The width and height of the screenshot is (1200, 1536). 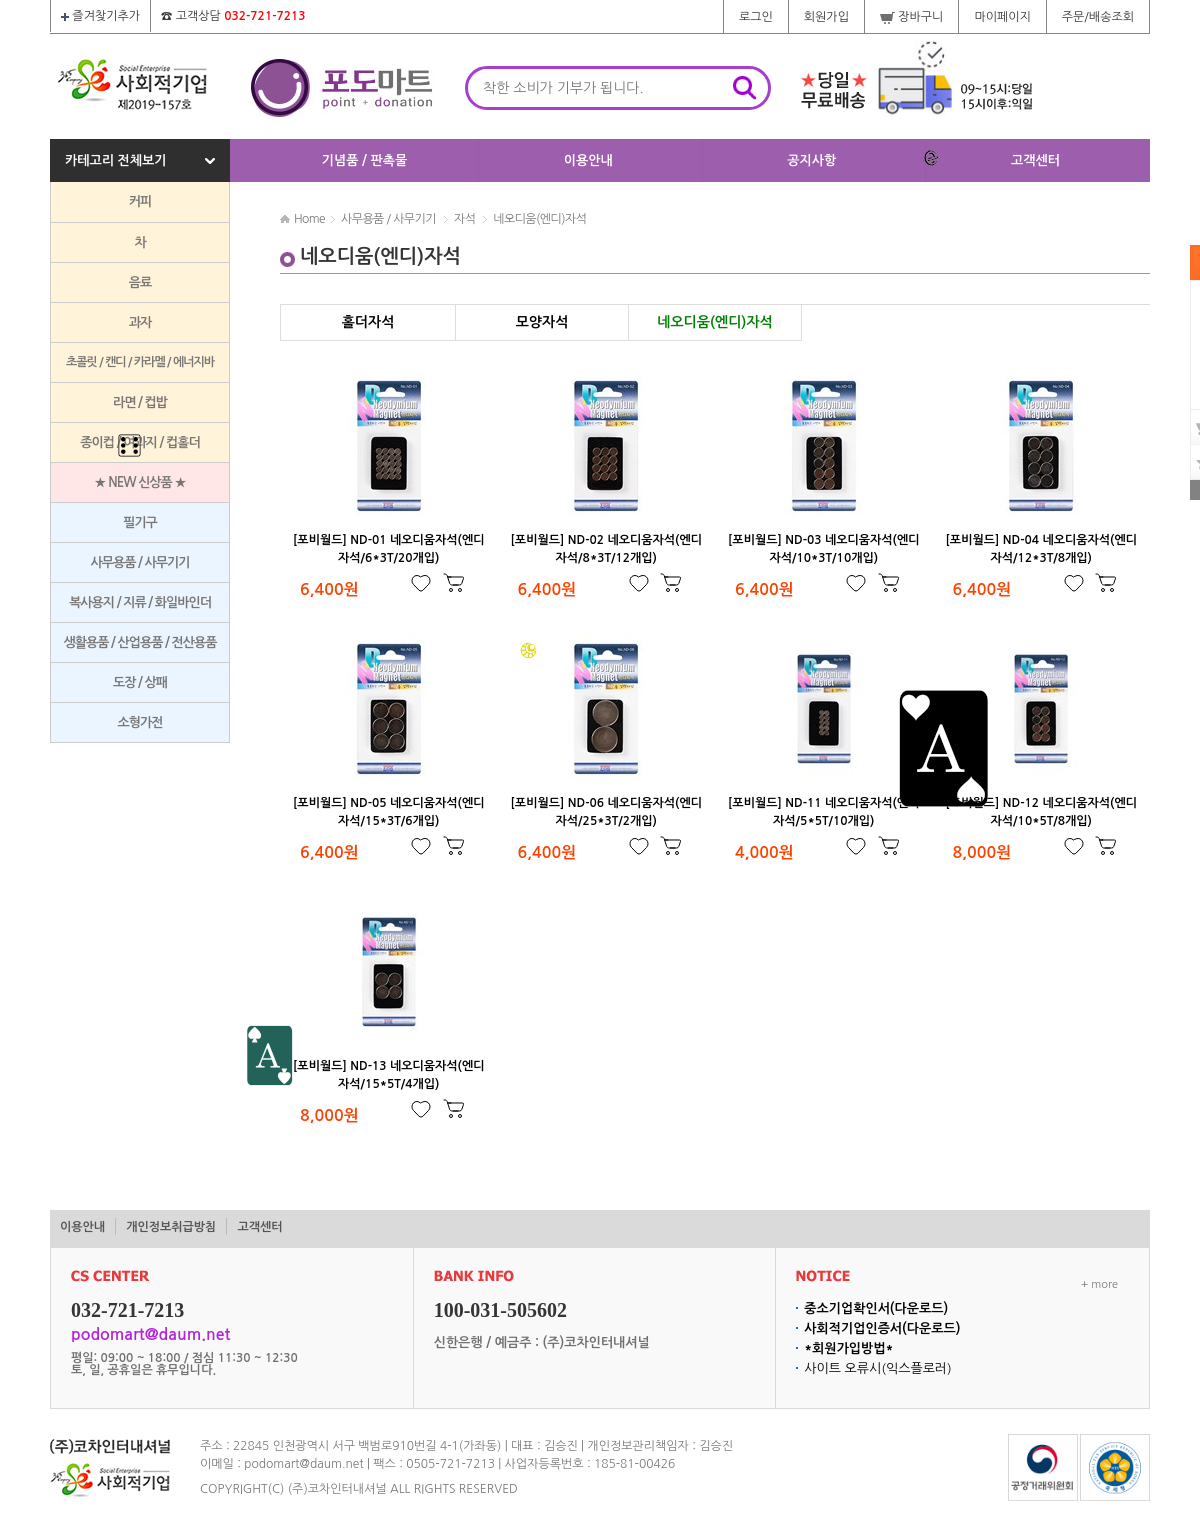 What do you see at coordinates (943, 748) in the screenshot?
I see `play a card game or solitaire` at bounding box center [943, 748].